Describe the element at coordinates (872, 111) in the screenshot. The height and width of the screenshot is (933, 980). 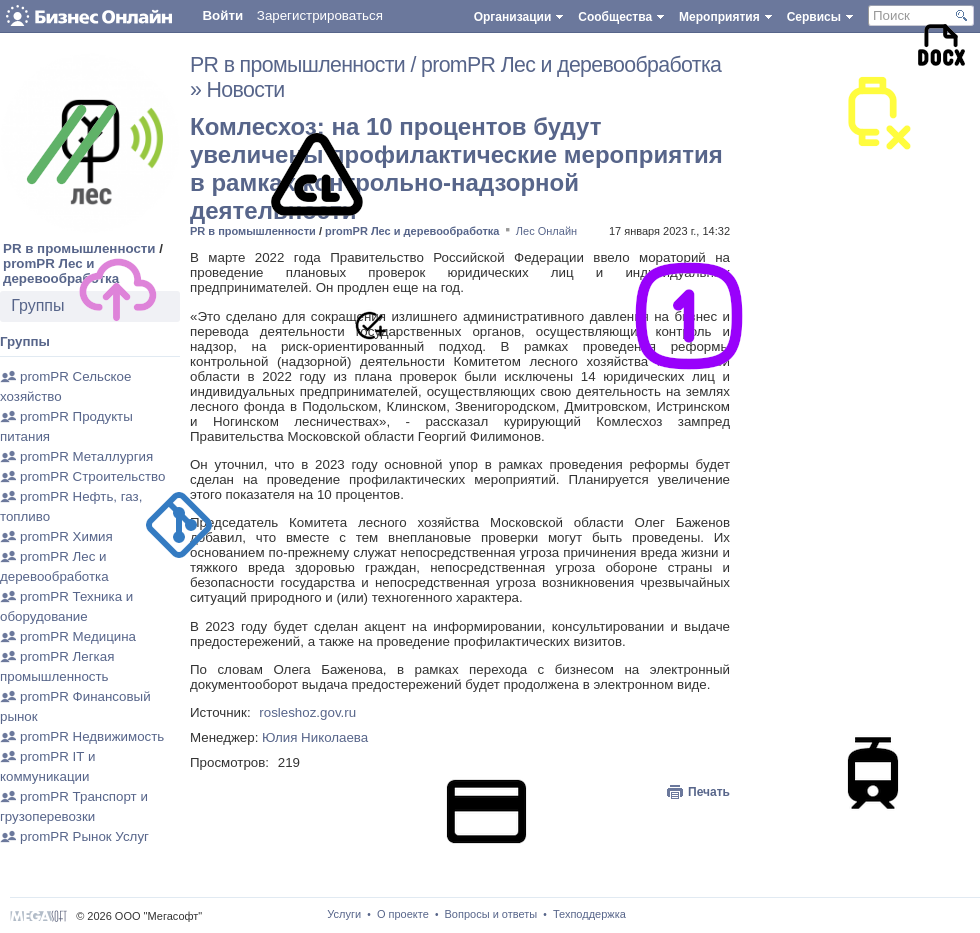
I see `disconnect or unpair smartwatch` at that location.